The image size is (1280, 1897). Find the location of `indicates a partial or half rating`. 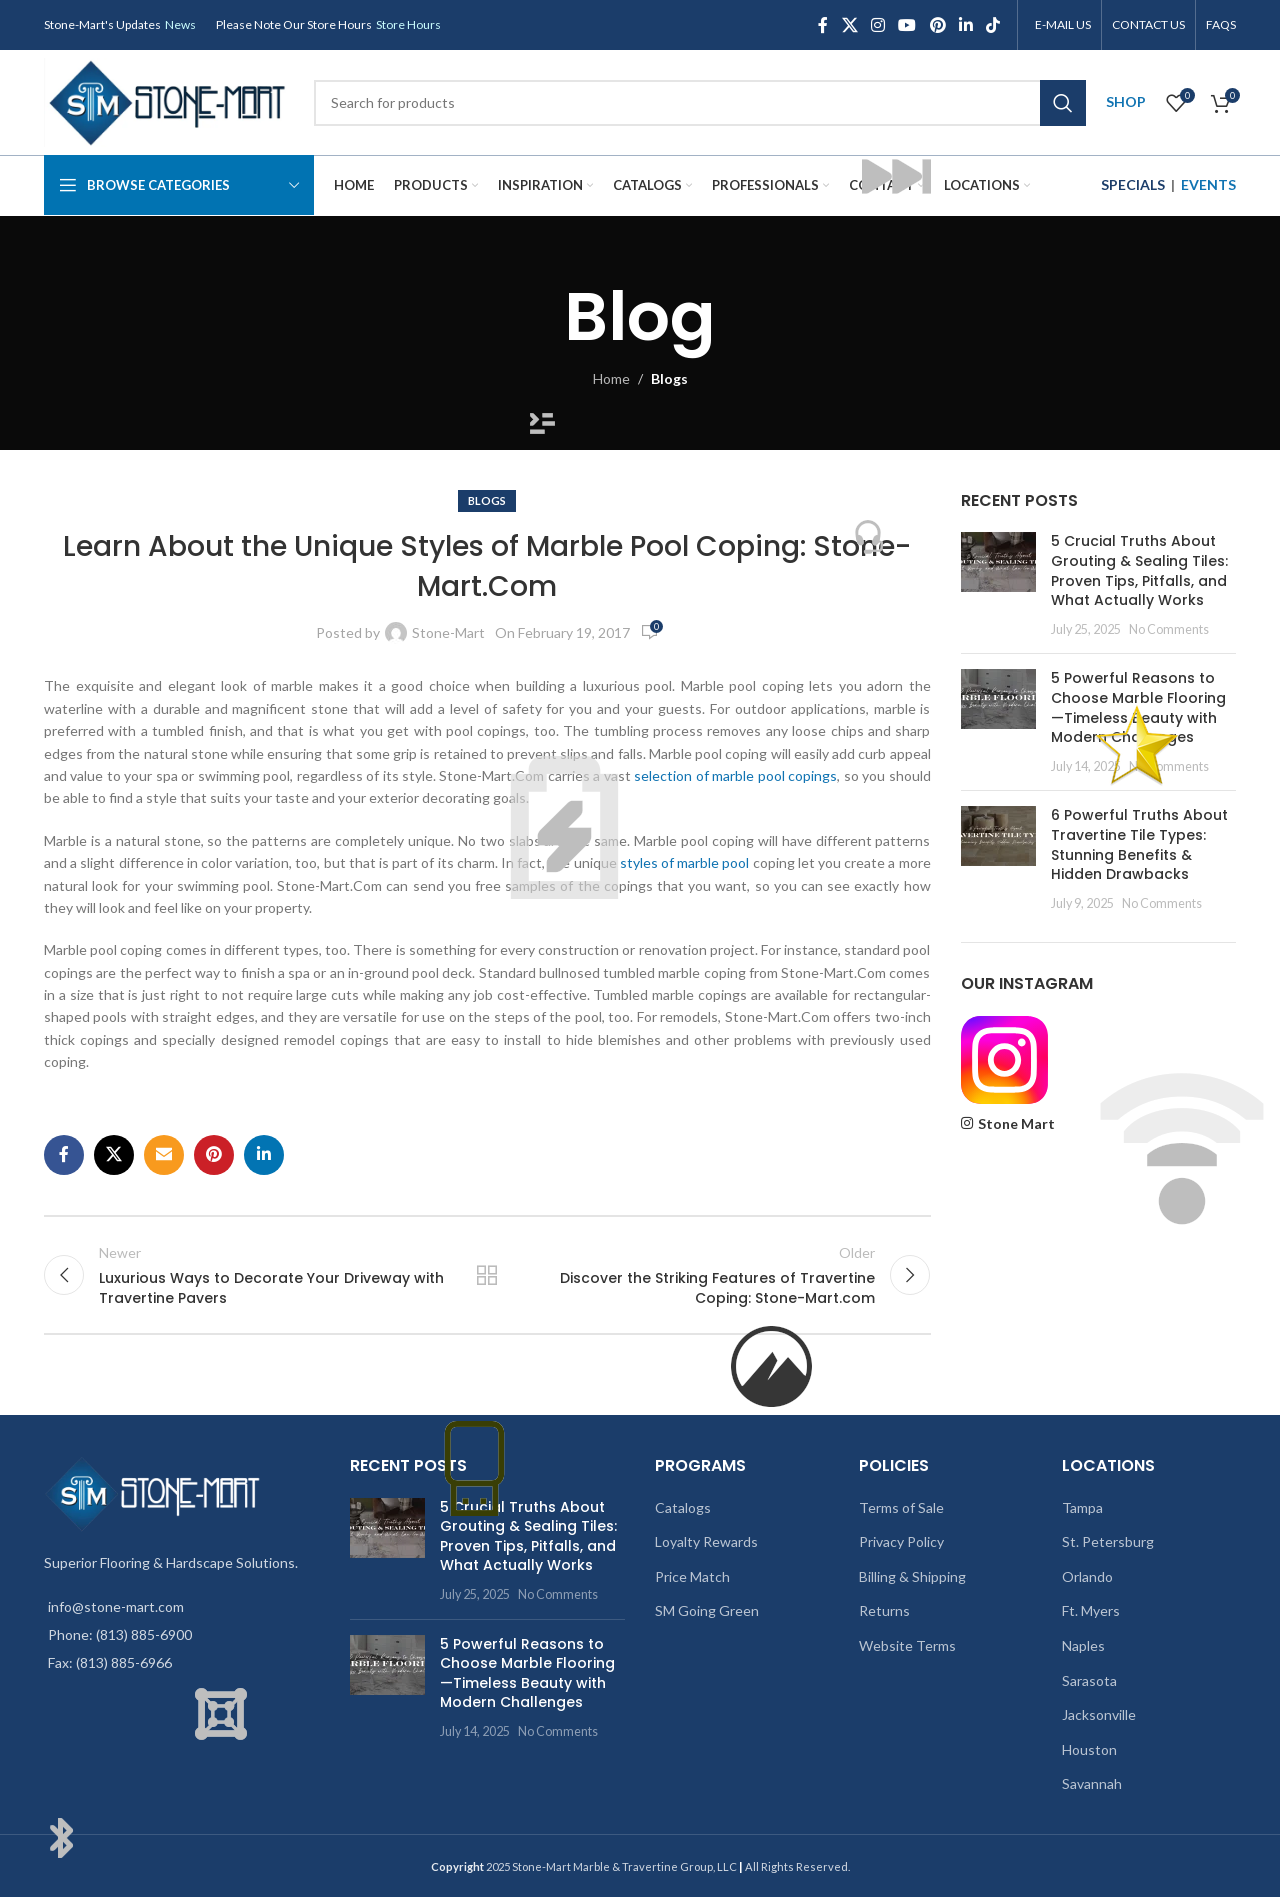

indicates a partial or half rating is located at coordinates (1136, 748).